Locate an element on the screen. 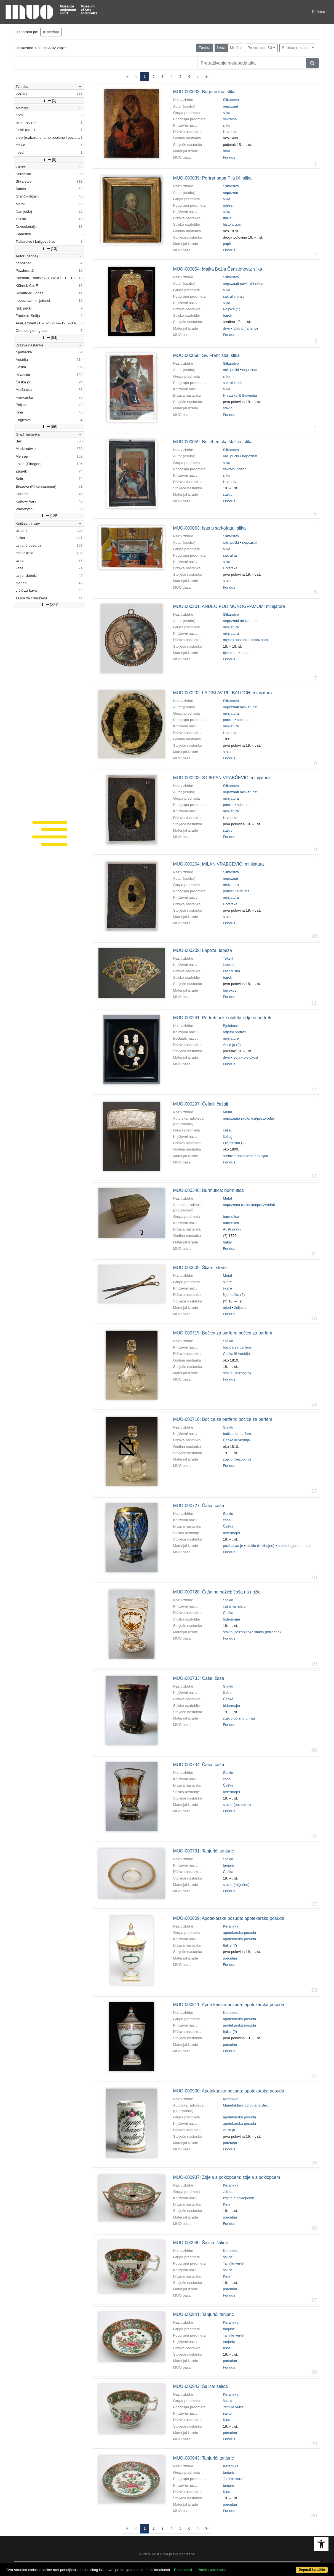 This screenshot has height=2576, width=334. indicates an unencrypted or insecure email connection is located at coordinates (126, 1446).